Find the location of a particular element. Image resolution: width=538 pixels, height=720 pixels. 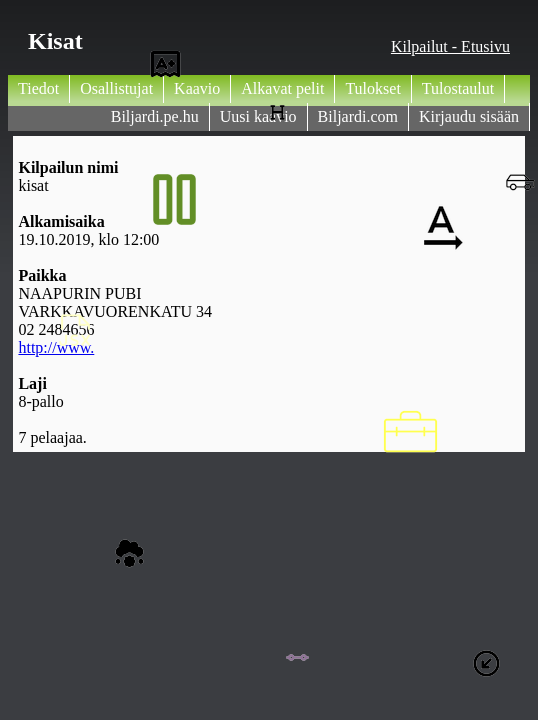

access vehicle or car-related settings is located at coordinates (520, 181).